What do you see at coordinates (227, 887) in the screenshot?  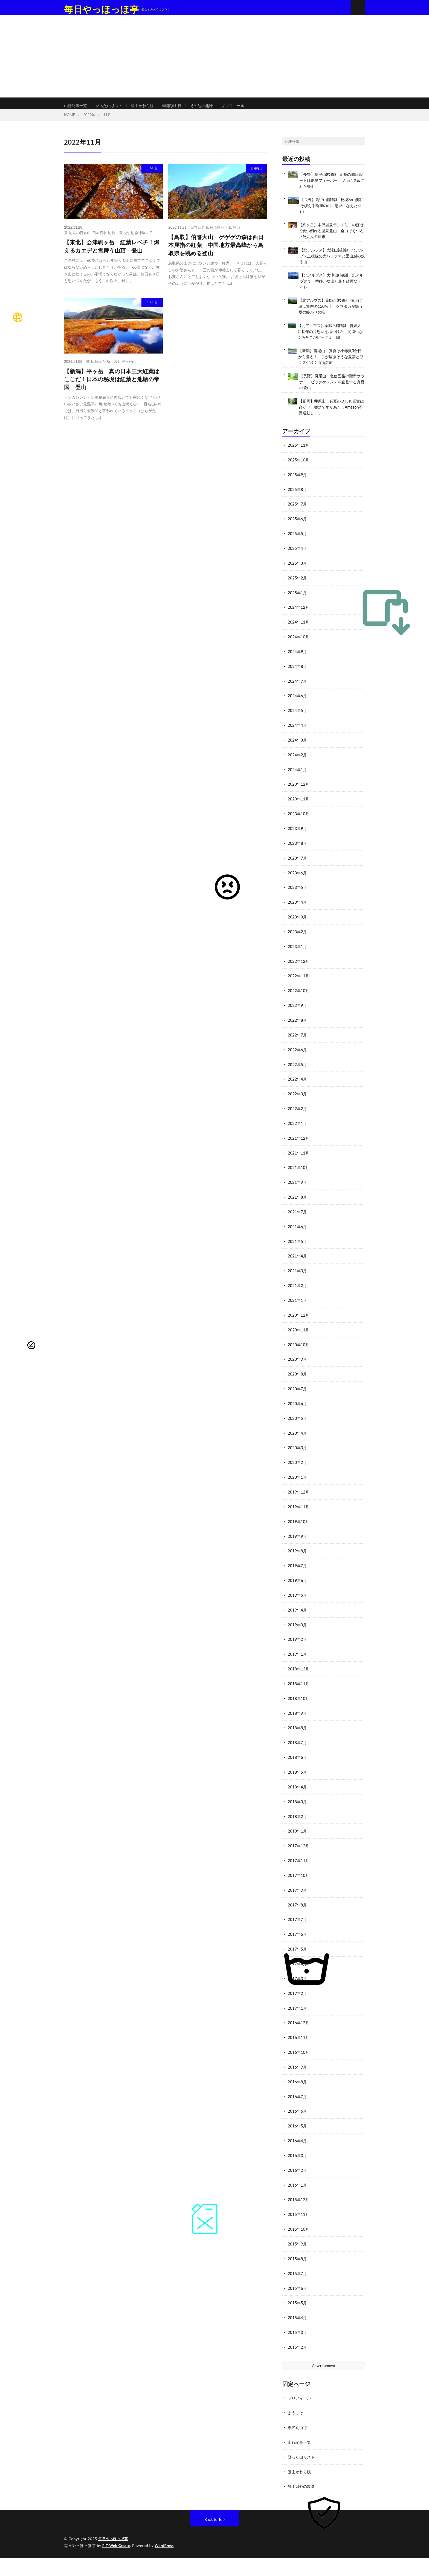 I see `express dissatisfaction or negative feedback` at bounding box center [227, 887].